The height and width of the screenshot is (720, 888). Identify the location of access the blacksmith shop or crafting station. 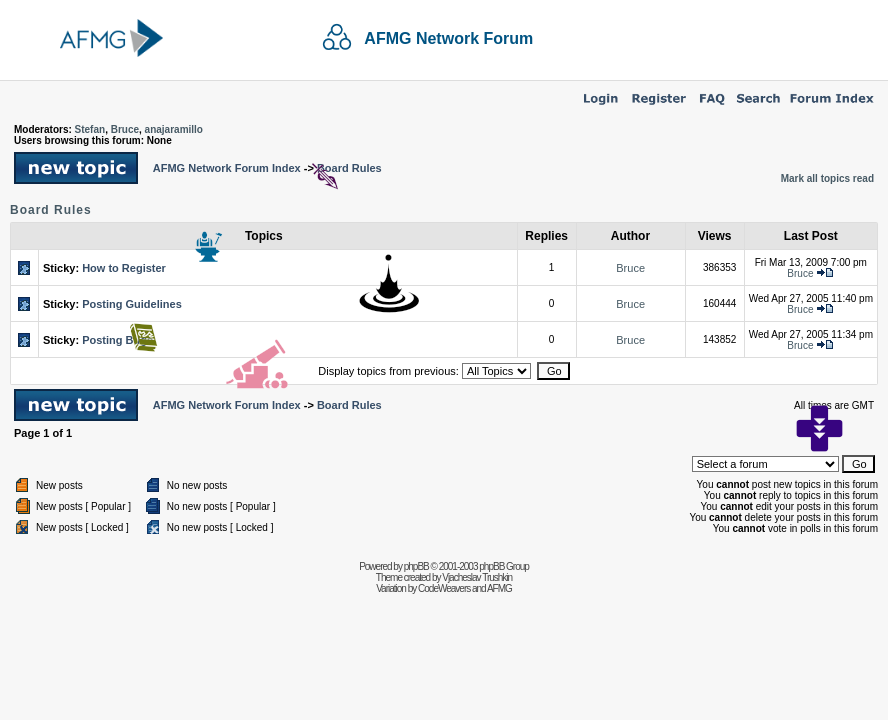
(207, 246).